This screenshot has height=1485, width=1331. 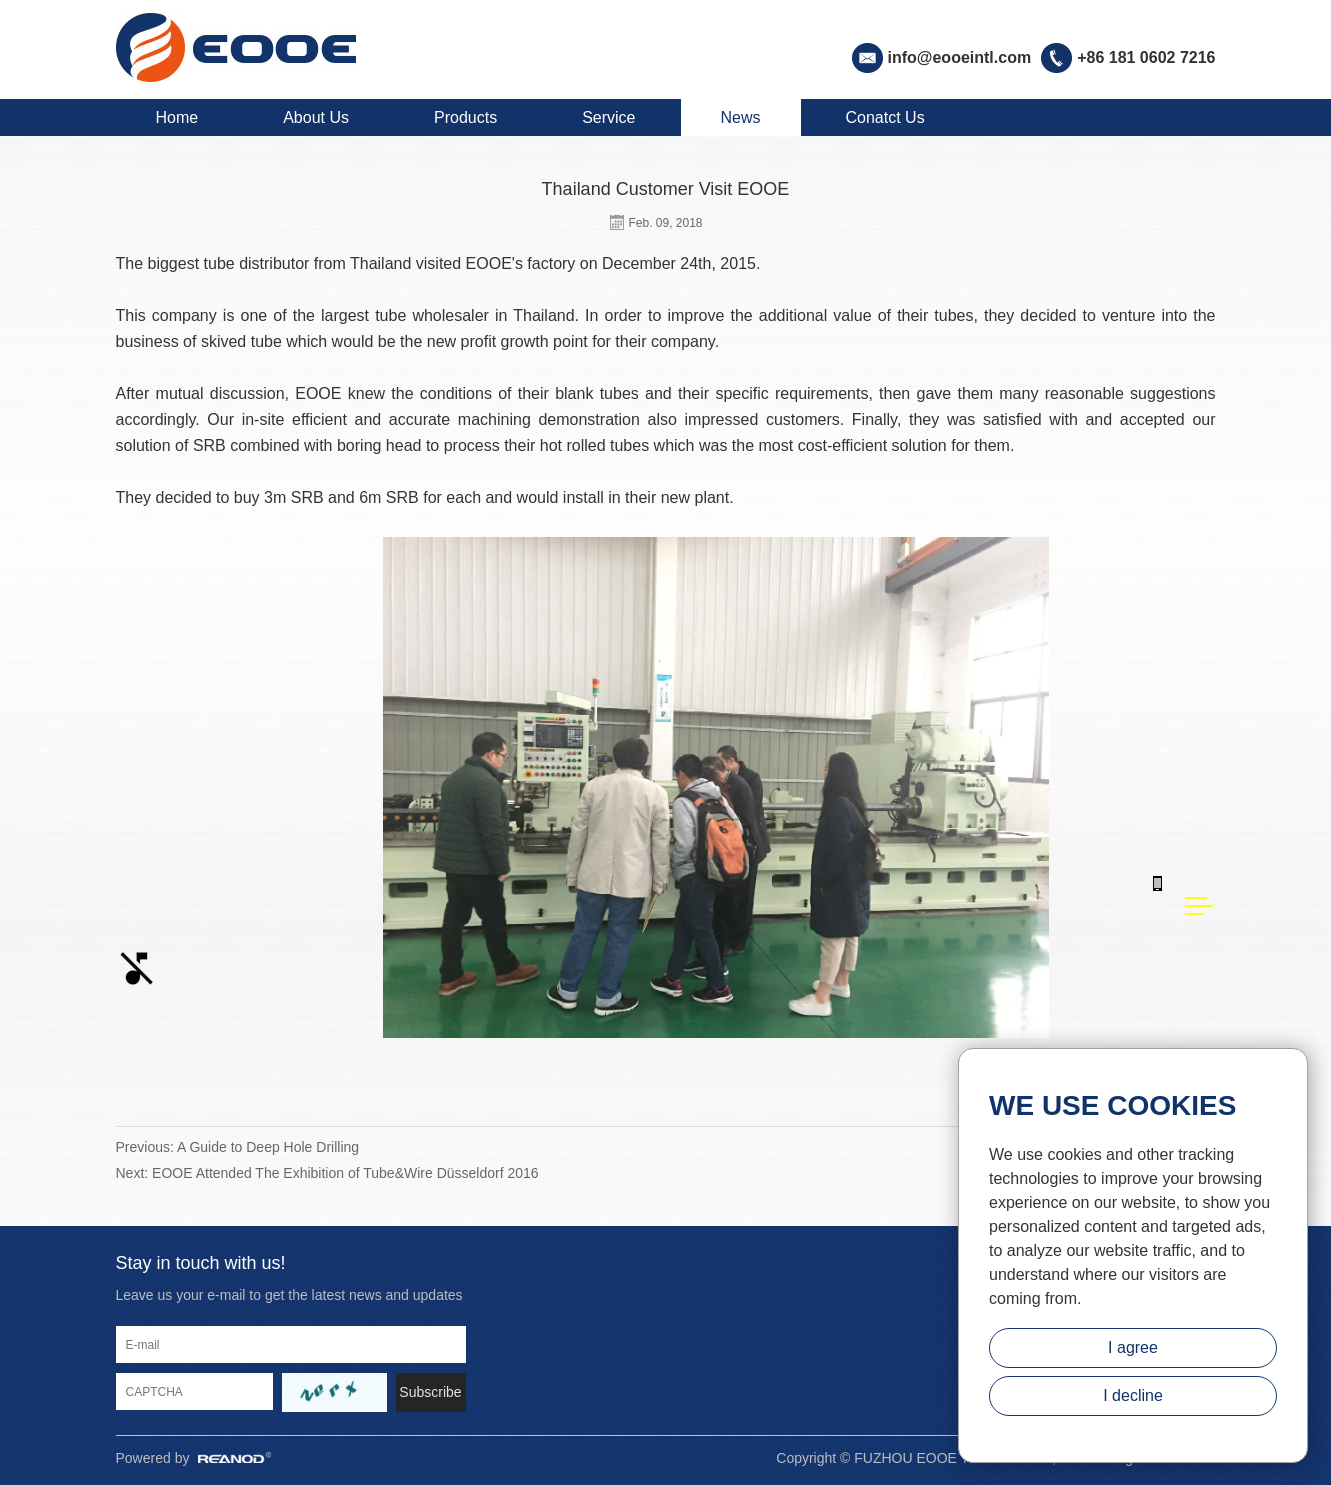 What do you see at coordinates (1199, 907) in the screenshot?
I see `select items from a list` at bounding box center [1199, 907].